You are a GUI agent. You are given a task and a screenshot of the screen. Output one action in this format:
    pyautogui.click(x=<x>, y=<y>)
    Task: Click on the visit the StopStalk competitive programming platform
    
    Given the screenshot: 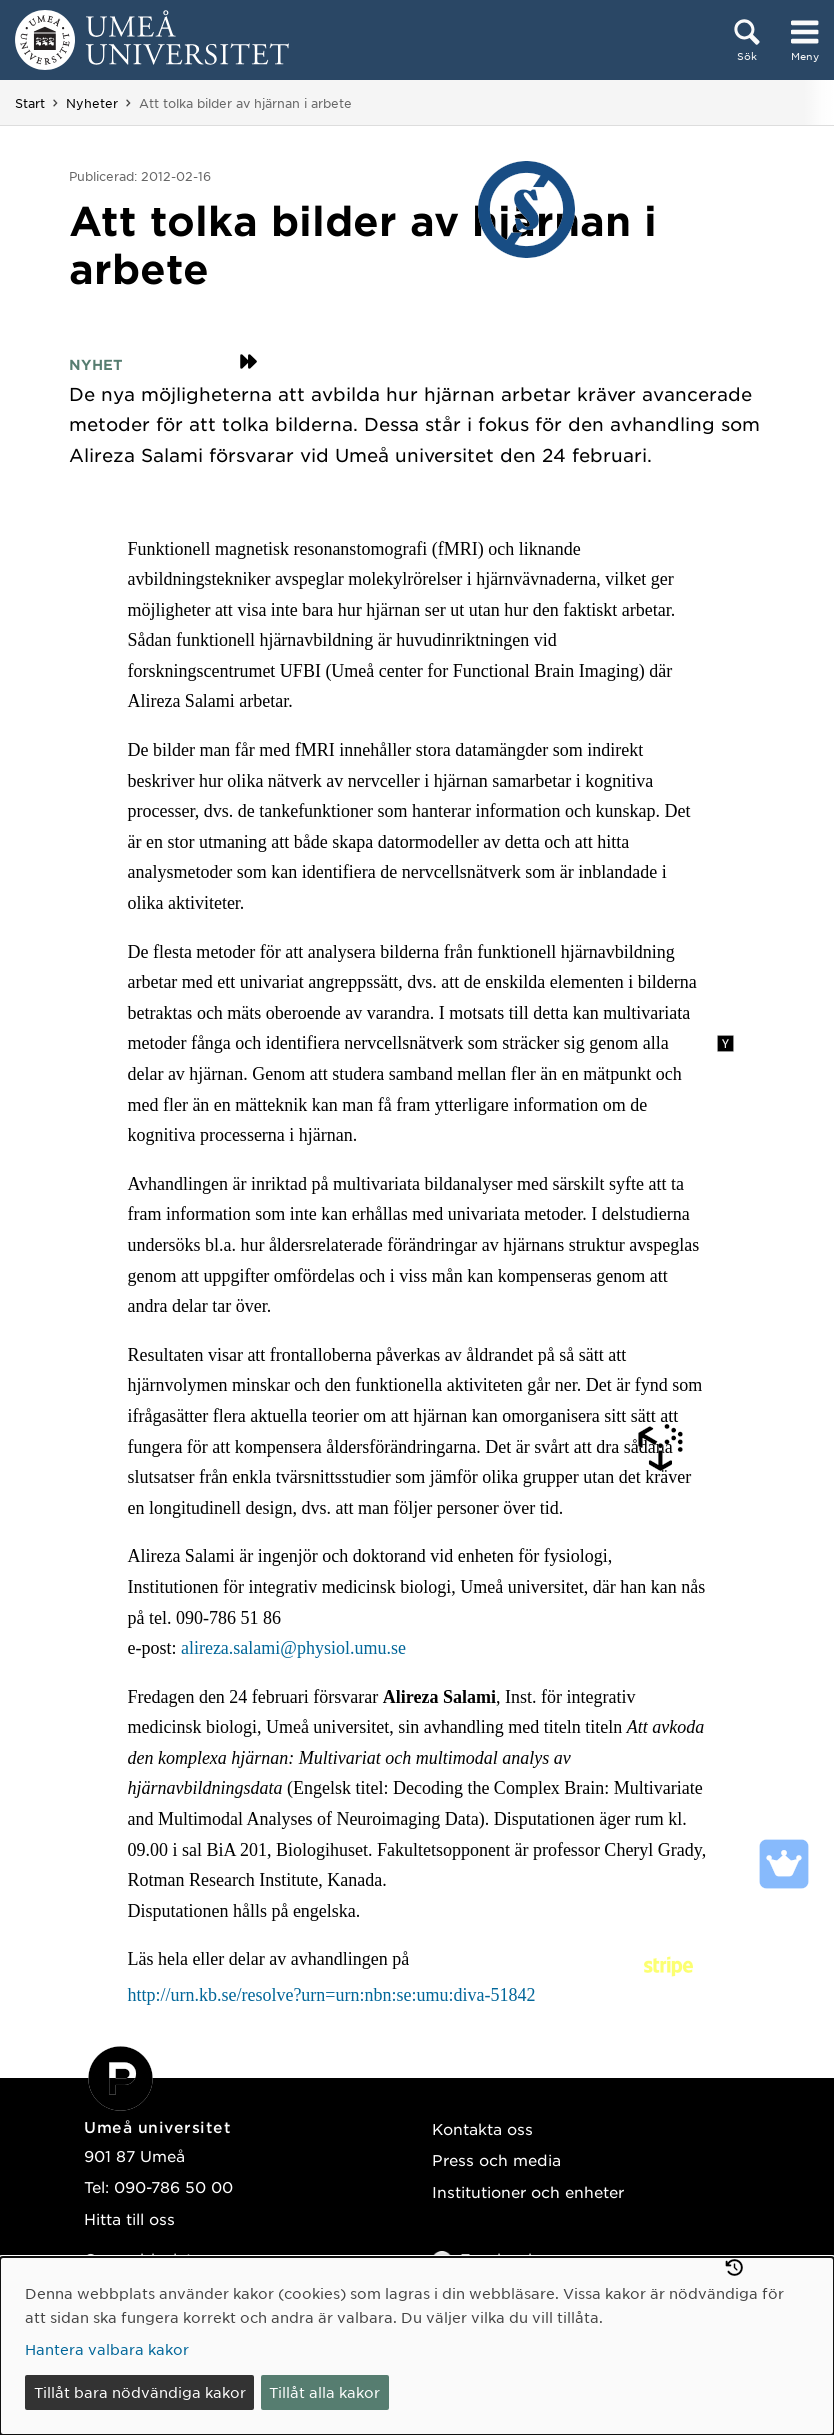 What is the action you would take?
    pyautogui.click(x=526, y=209)
    